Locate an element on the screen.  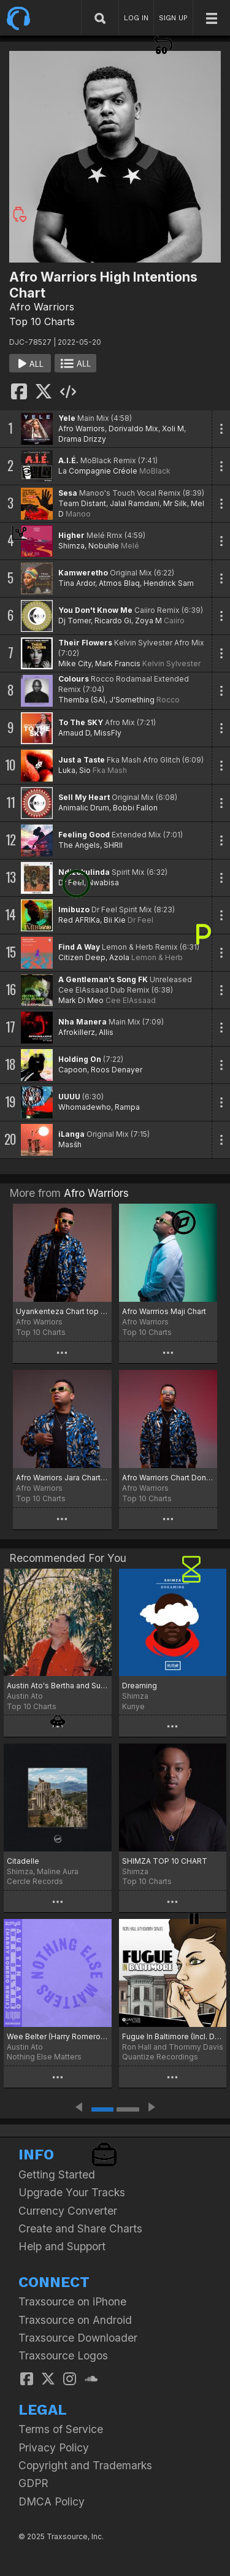
access sci-fi or space-themed content is located at coordinates (58, 1721).